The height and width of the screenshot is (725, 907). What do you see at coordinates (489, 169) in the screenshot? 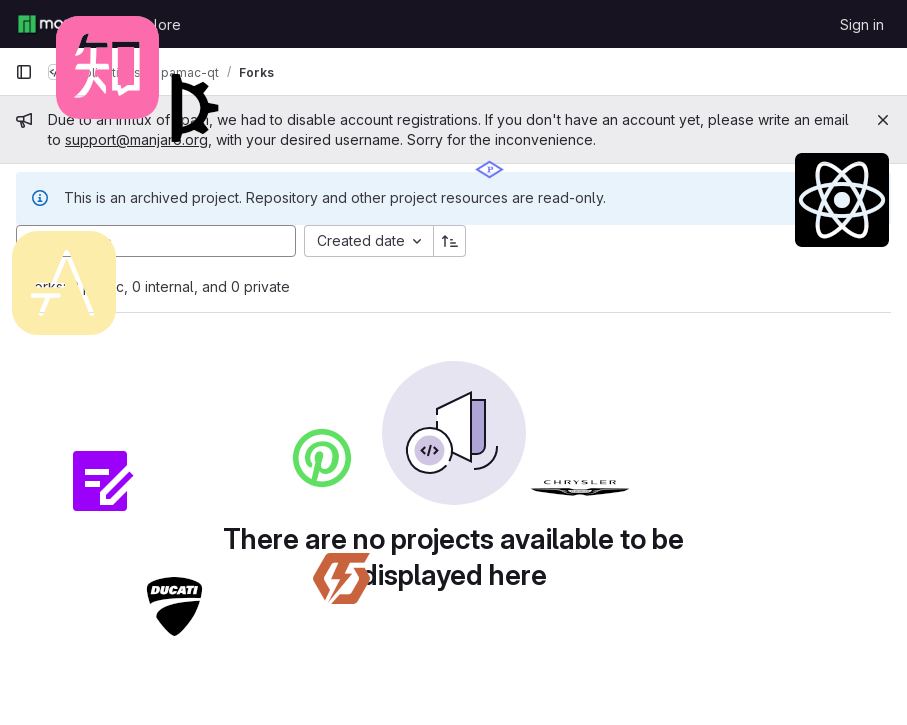
I see `powers brand logo` at bounding box center [489, 169].